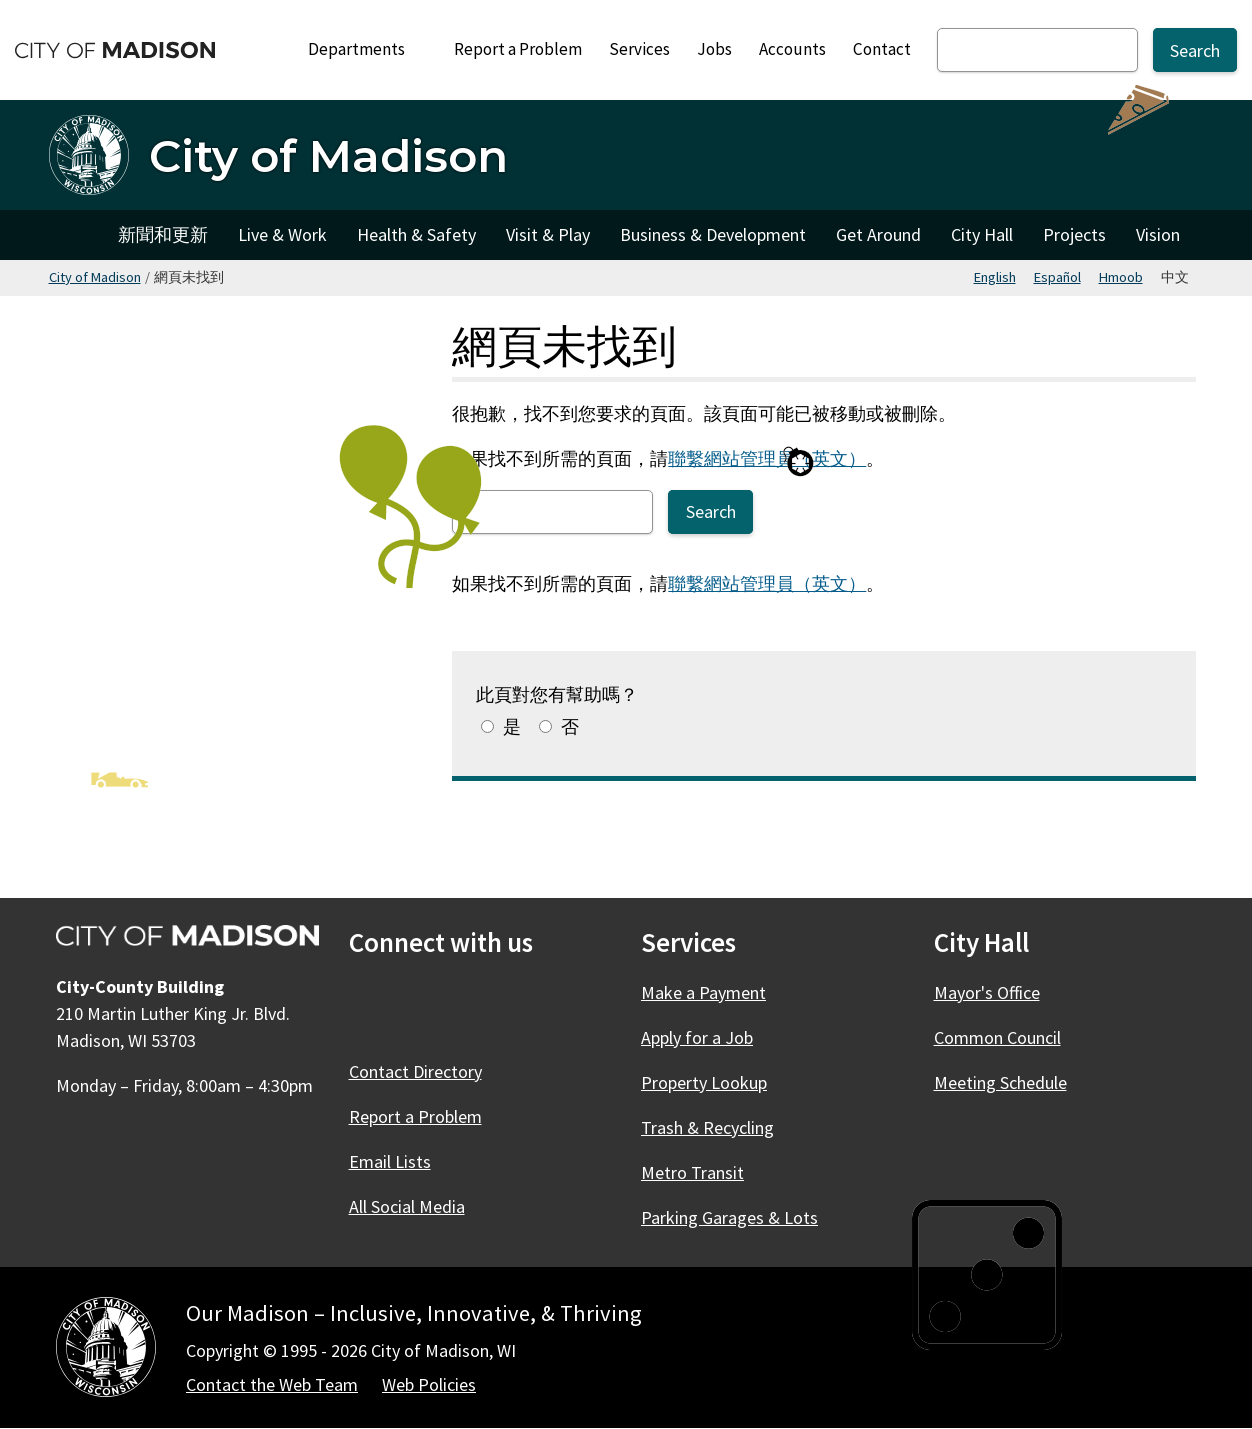  I want to click on order food or access food delivery services, so click(1137, 108).